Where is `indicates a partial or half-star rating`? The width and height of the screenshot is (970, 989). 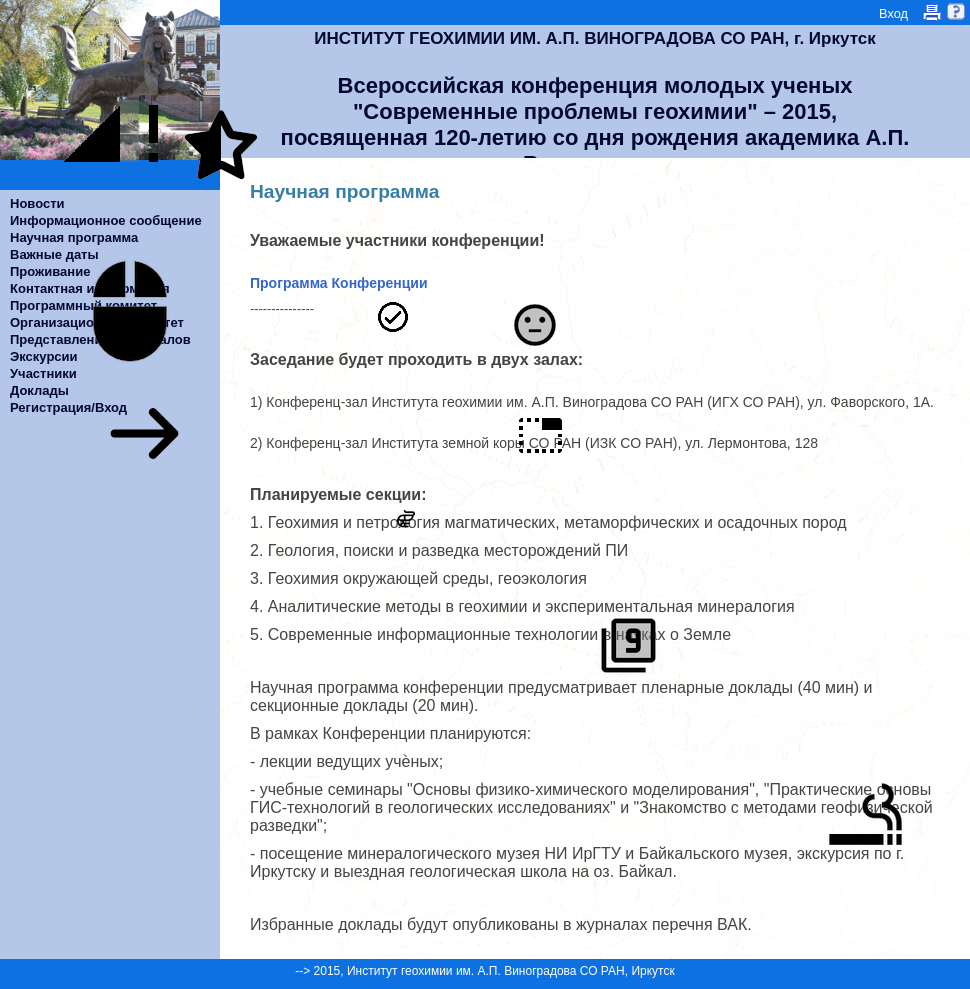 indicates a partial or half-star rating is located at coordinates (221, 148).